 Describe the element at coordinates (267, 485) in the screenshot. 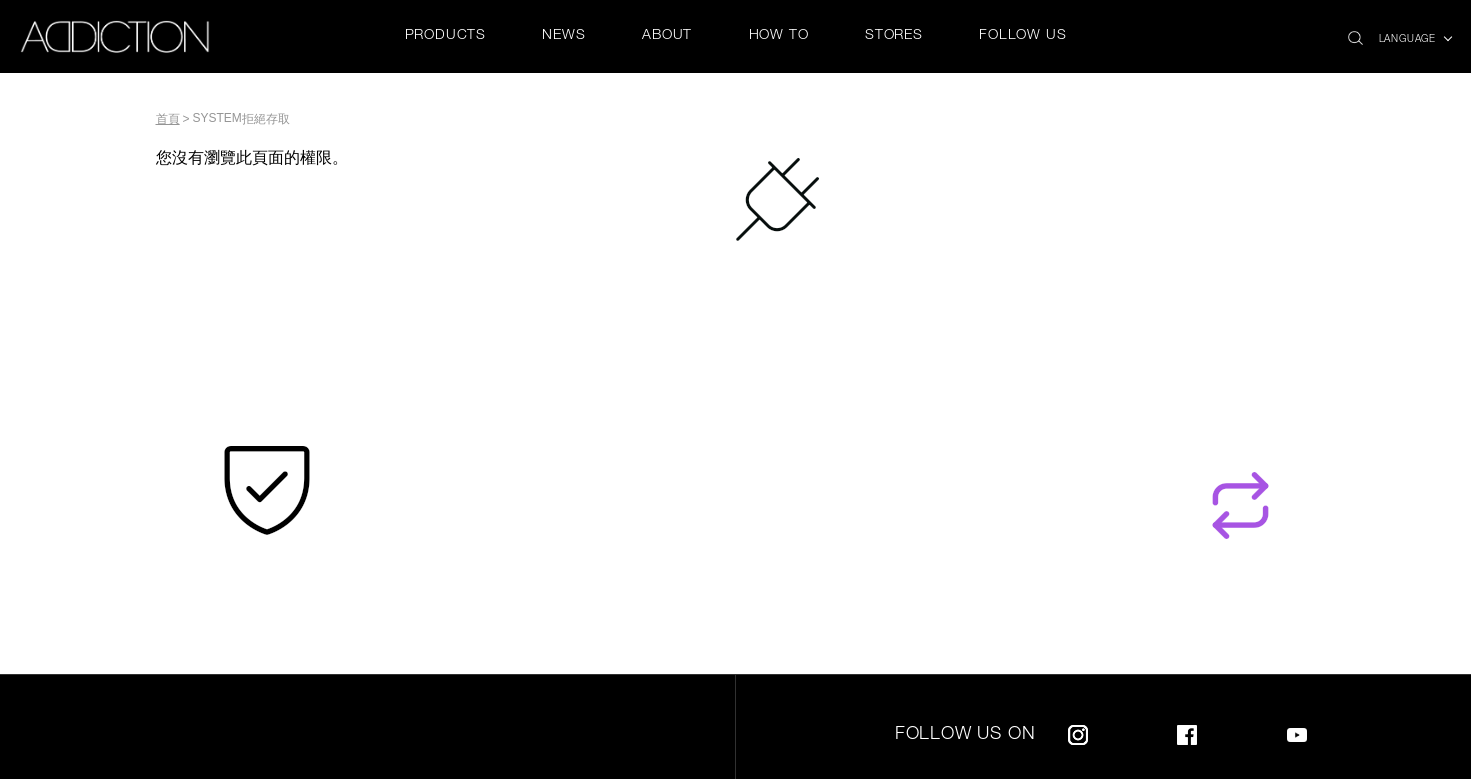

I see `indicates a verified or secure status` at that location.